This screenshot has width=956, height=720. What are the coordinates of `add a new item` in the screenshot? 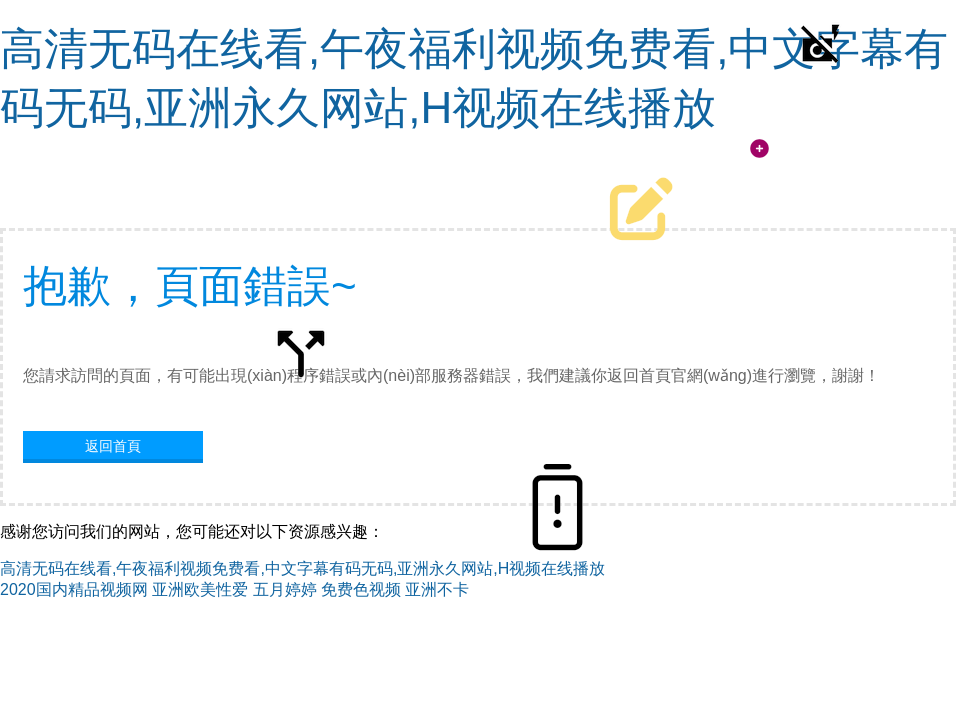 It's located at (759, 148).